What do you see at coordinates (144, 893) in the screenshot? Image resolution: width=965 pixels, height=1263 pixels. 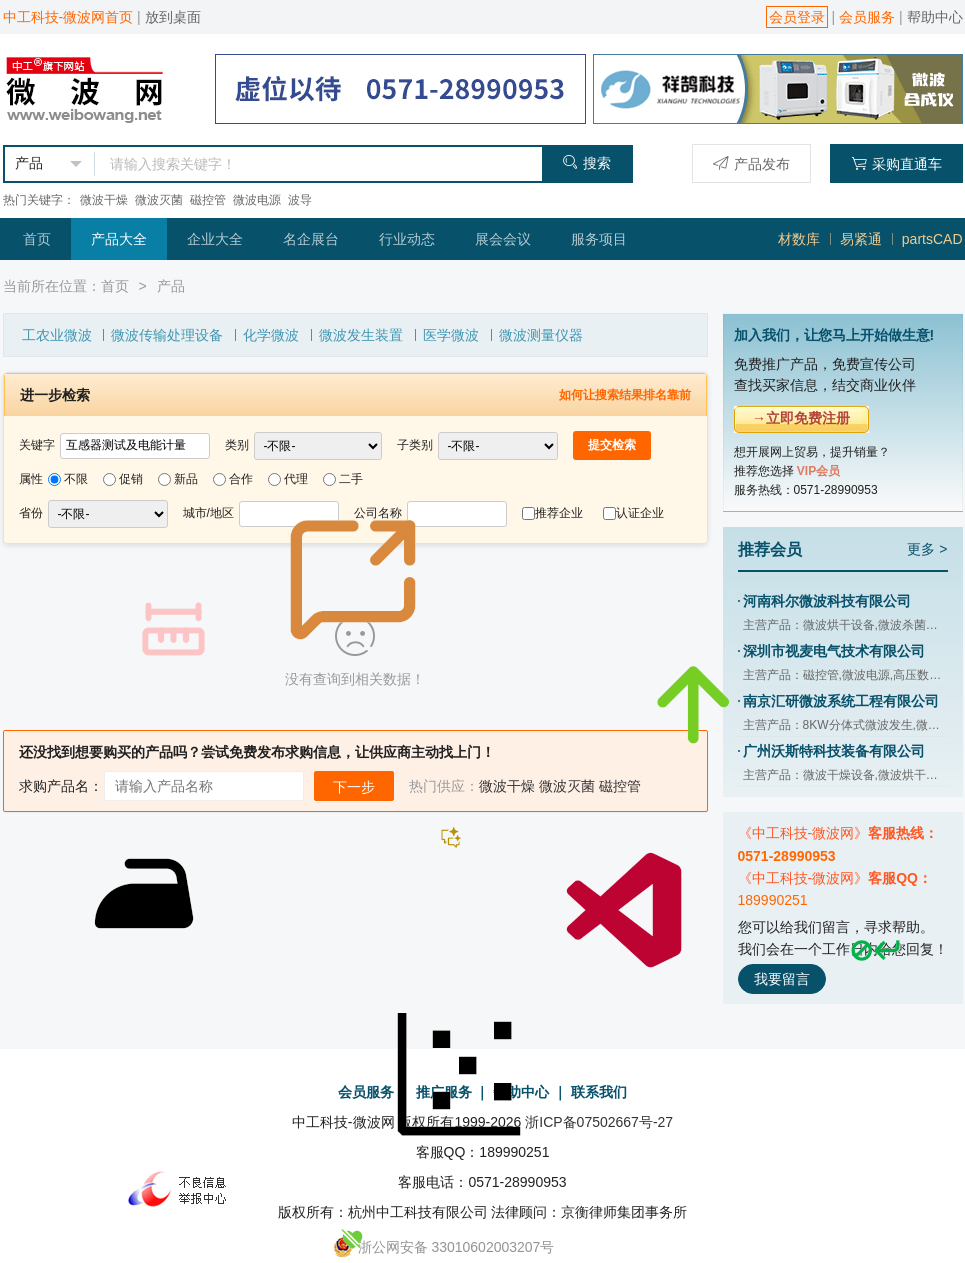 I see `ironing or garment care instructions` at bounding box center [144, 893].